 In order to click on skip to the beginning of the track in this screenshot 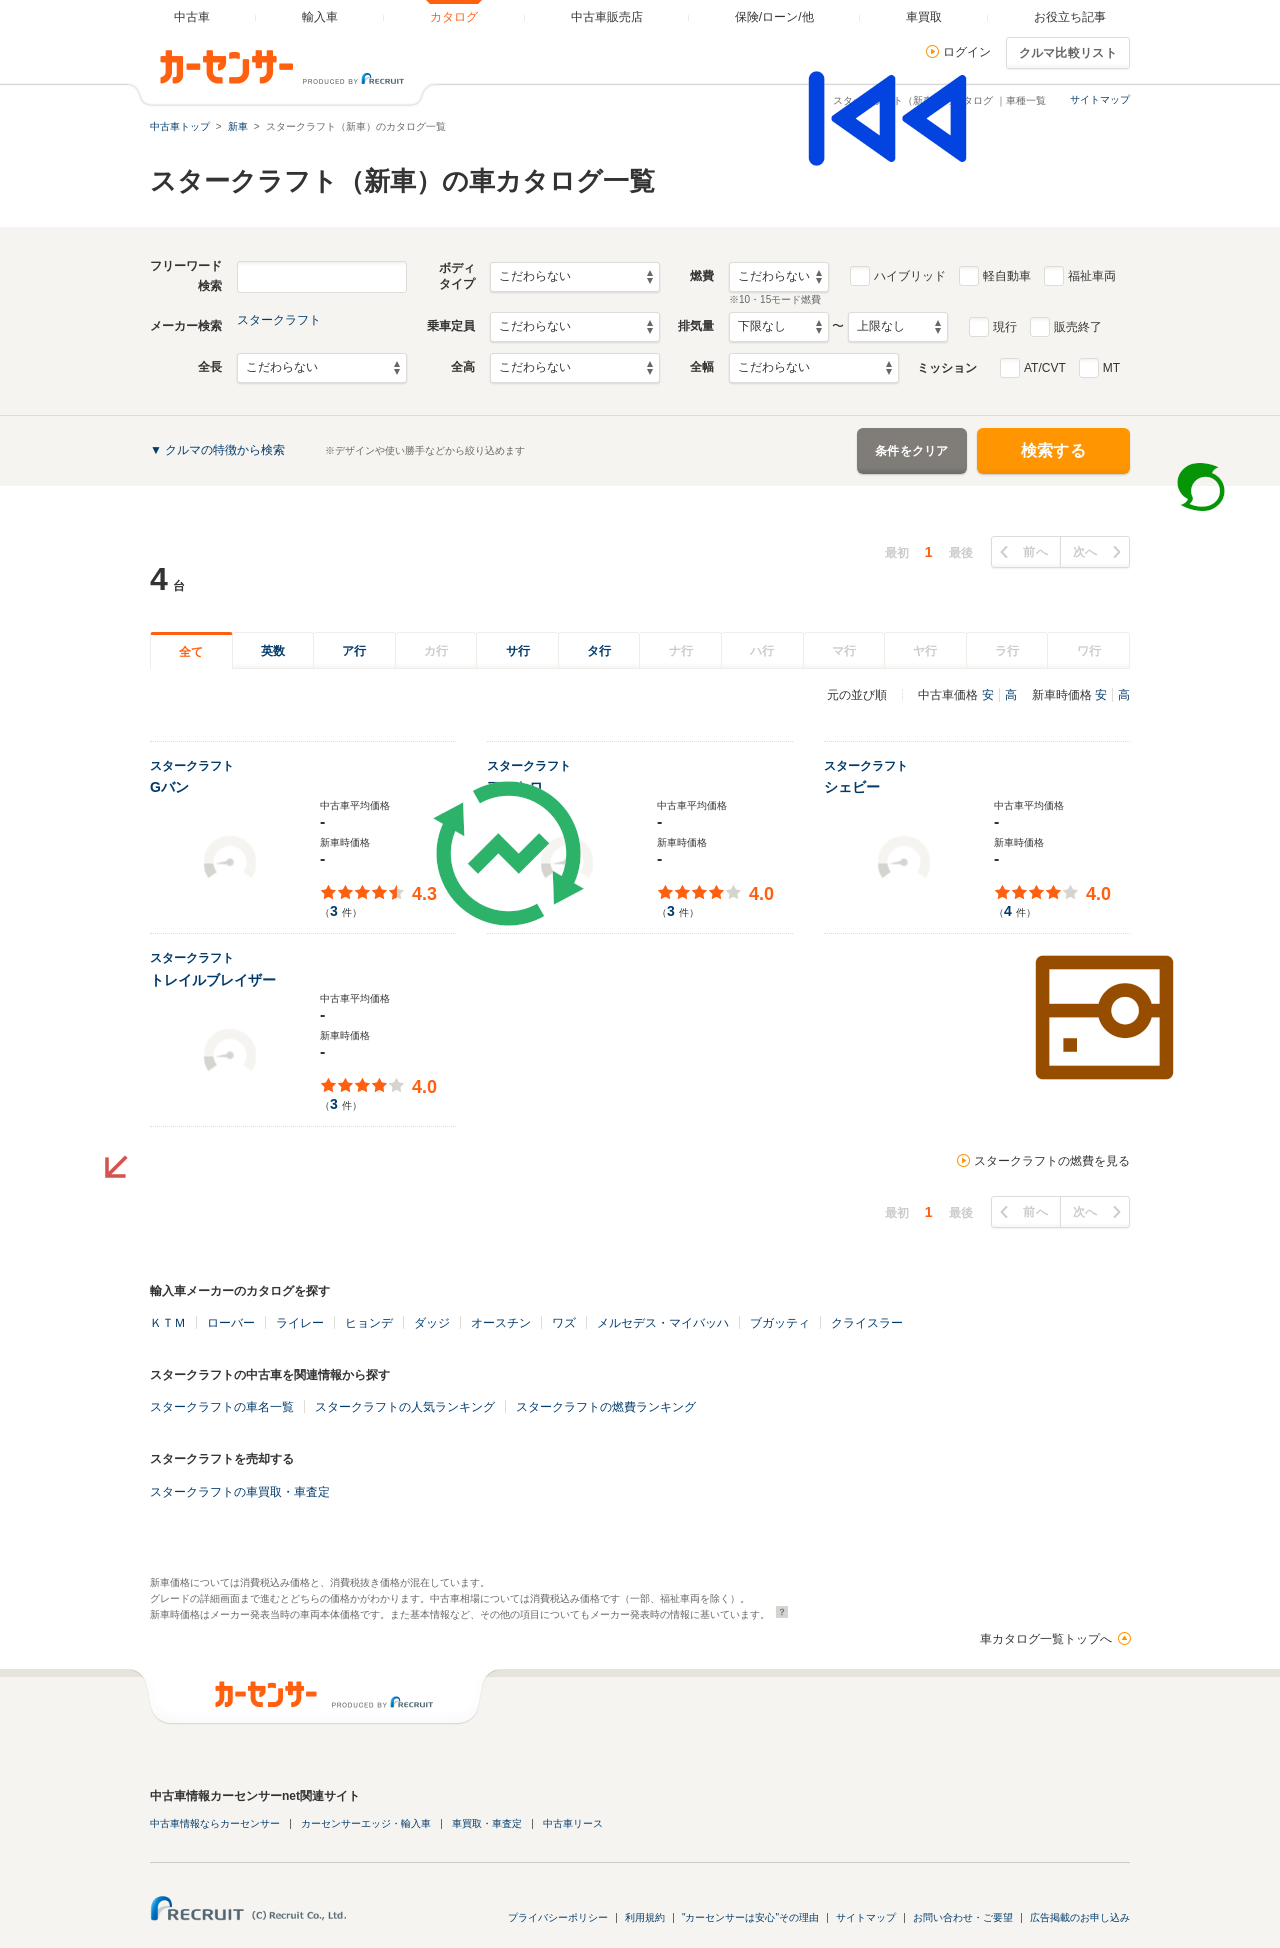, I will do `click(887, 118)`.